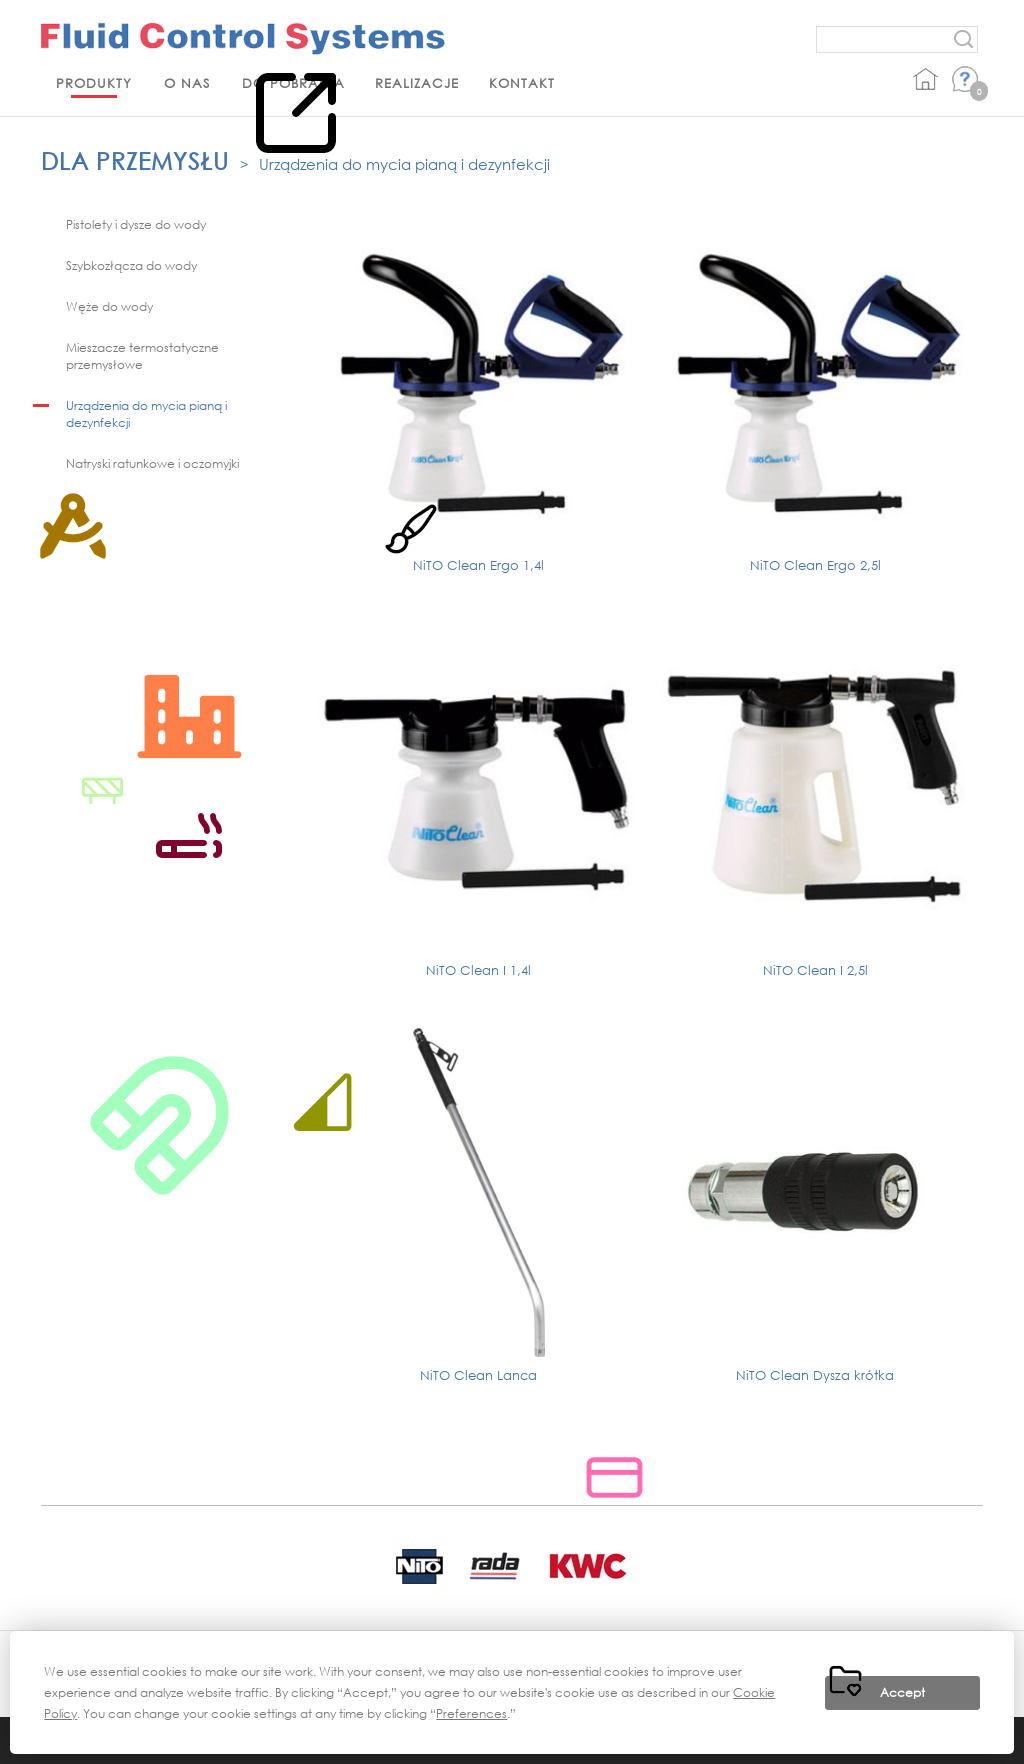 Image resolution: width=1024 pixels, height=1764 pixels. I want to click on open link in a new window or tab, so click(296, 113).